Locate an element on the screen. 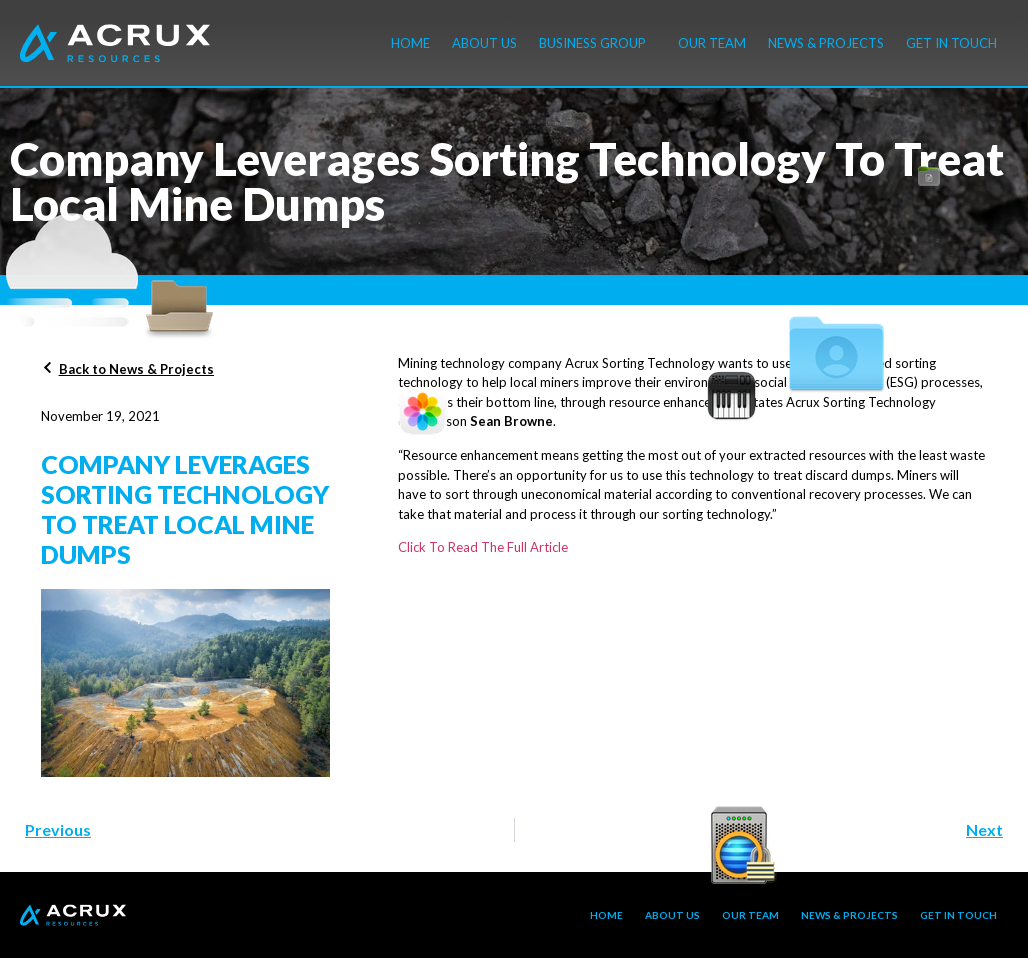 This screenshot has height=958, width=1028. open your documents folder is located at coordinates (929, 176).